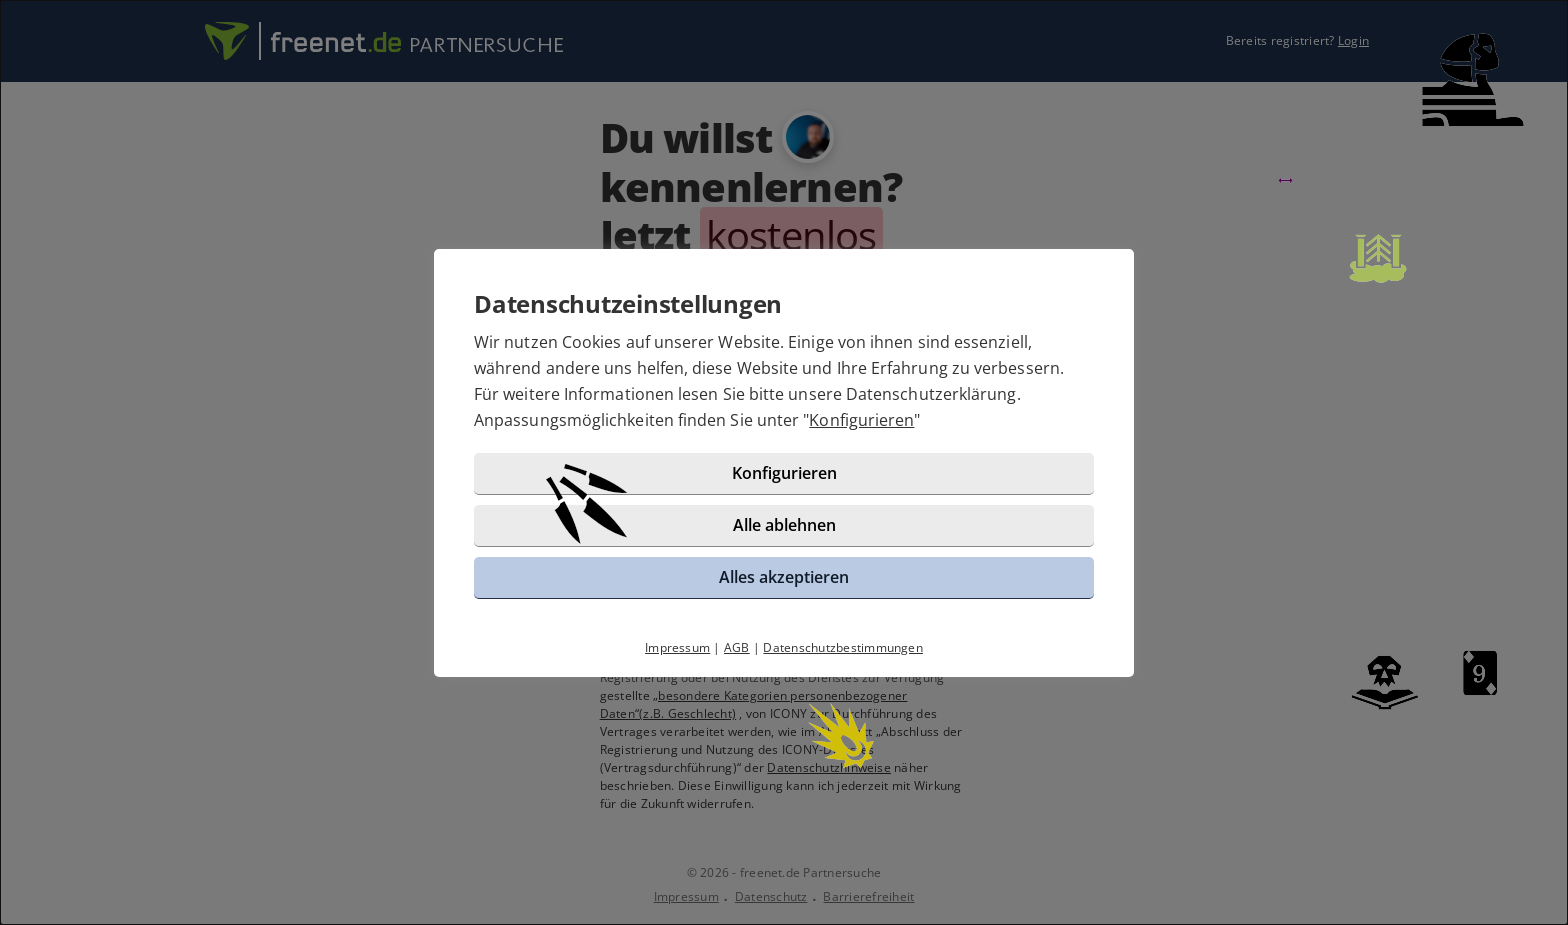 The width and height of the screenshot is (1568, 925). I want to click on flip image horizontally, so click(1285, 180).